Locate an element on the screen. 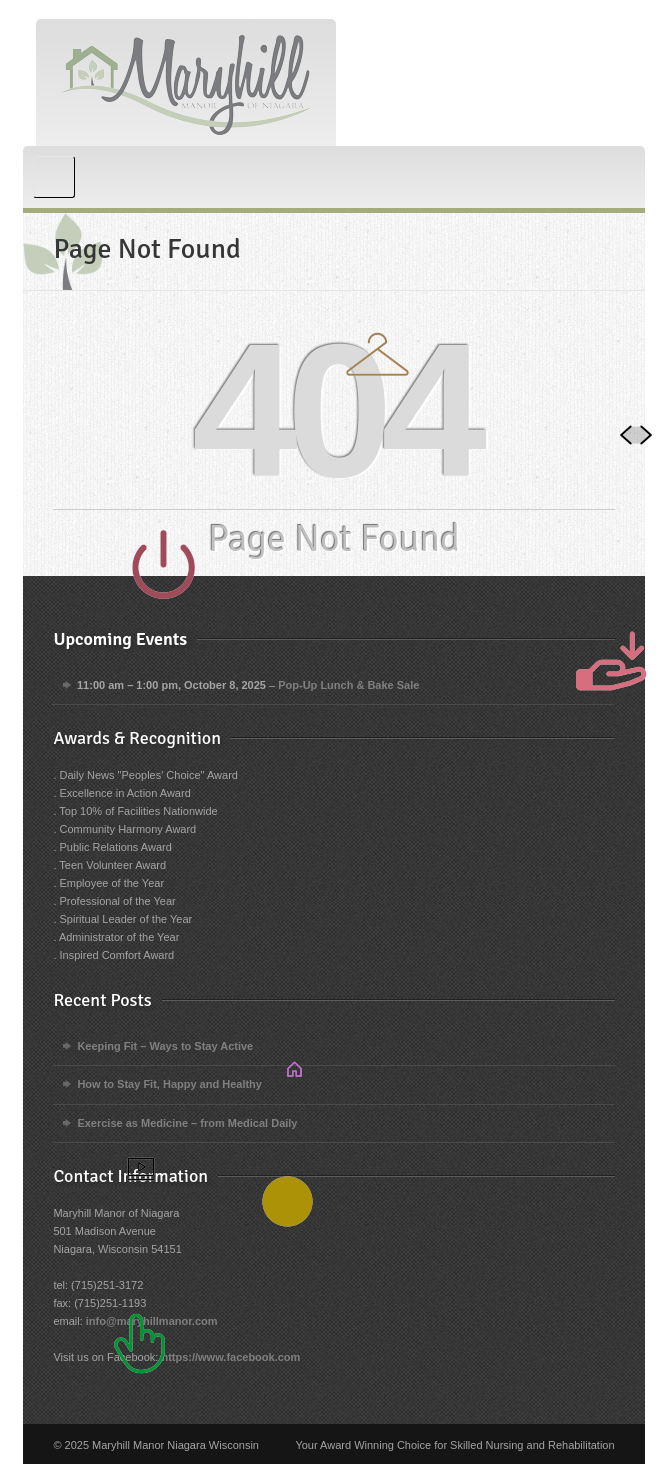  navigate to home screen is located at coordinates (294, 1069).